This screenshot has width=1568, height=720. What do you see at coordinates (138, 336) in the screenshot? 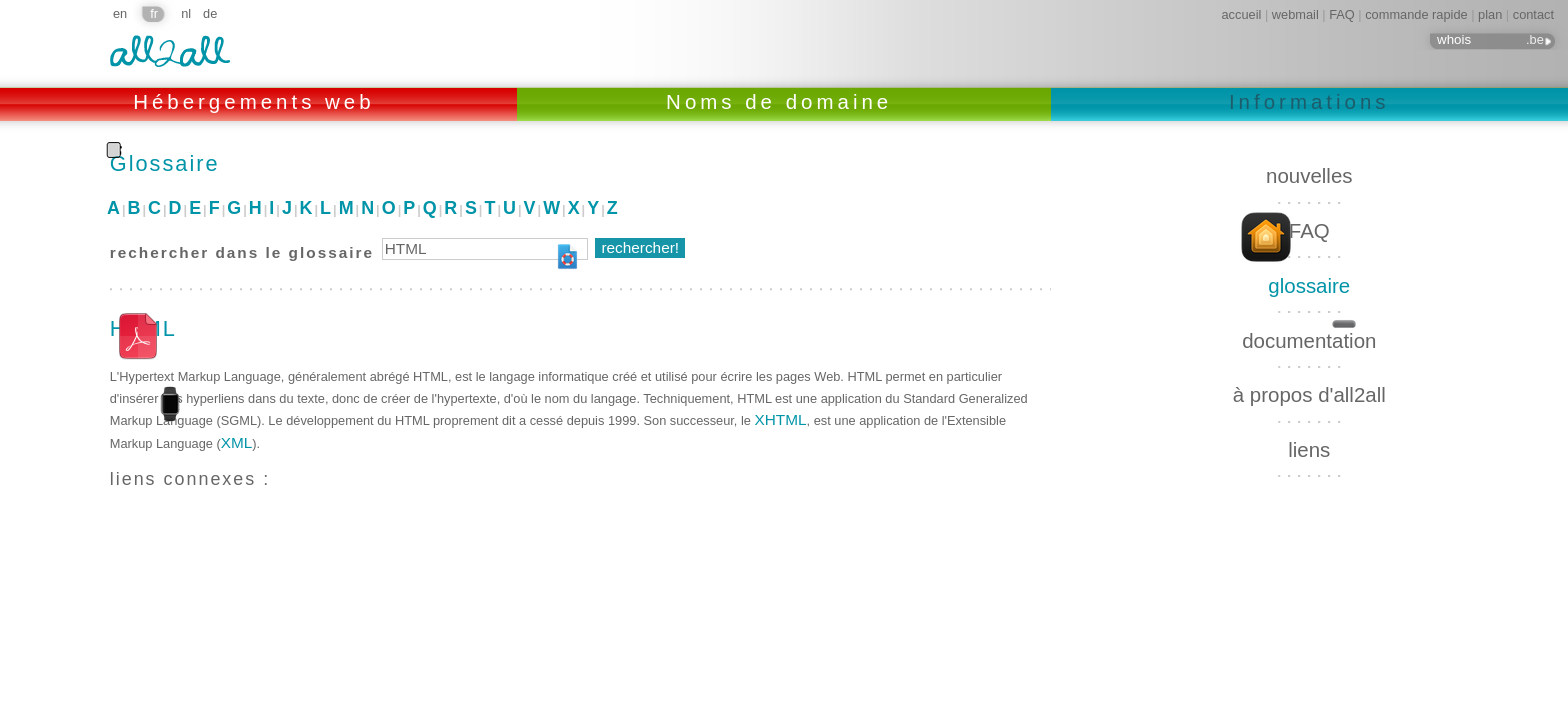
I see `a compressed pdf document file` at bounding box center [138, 336].